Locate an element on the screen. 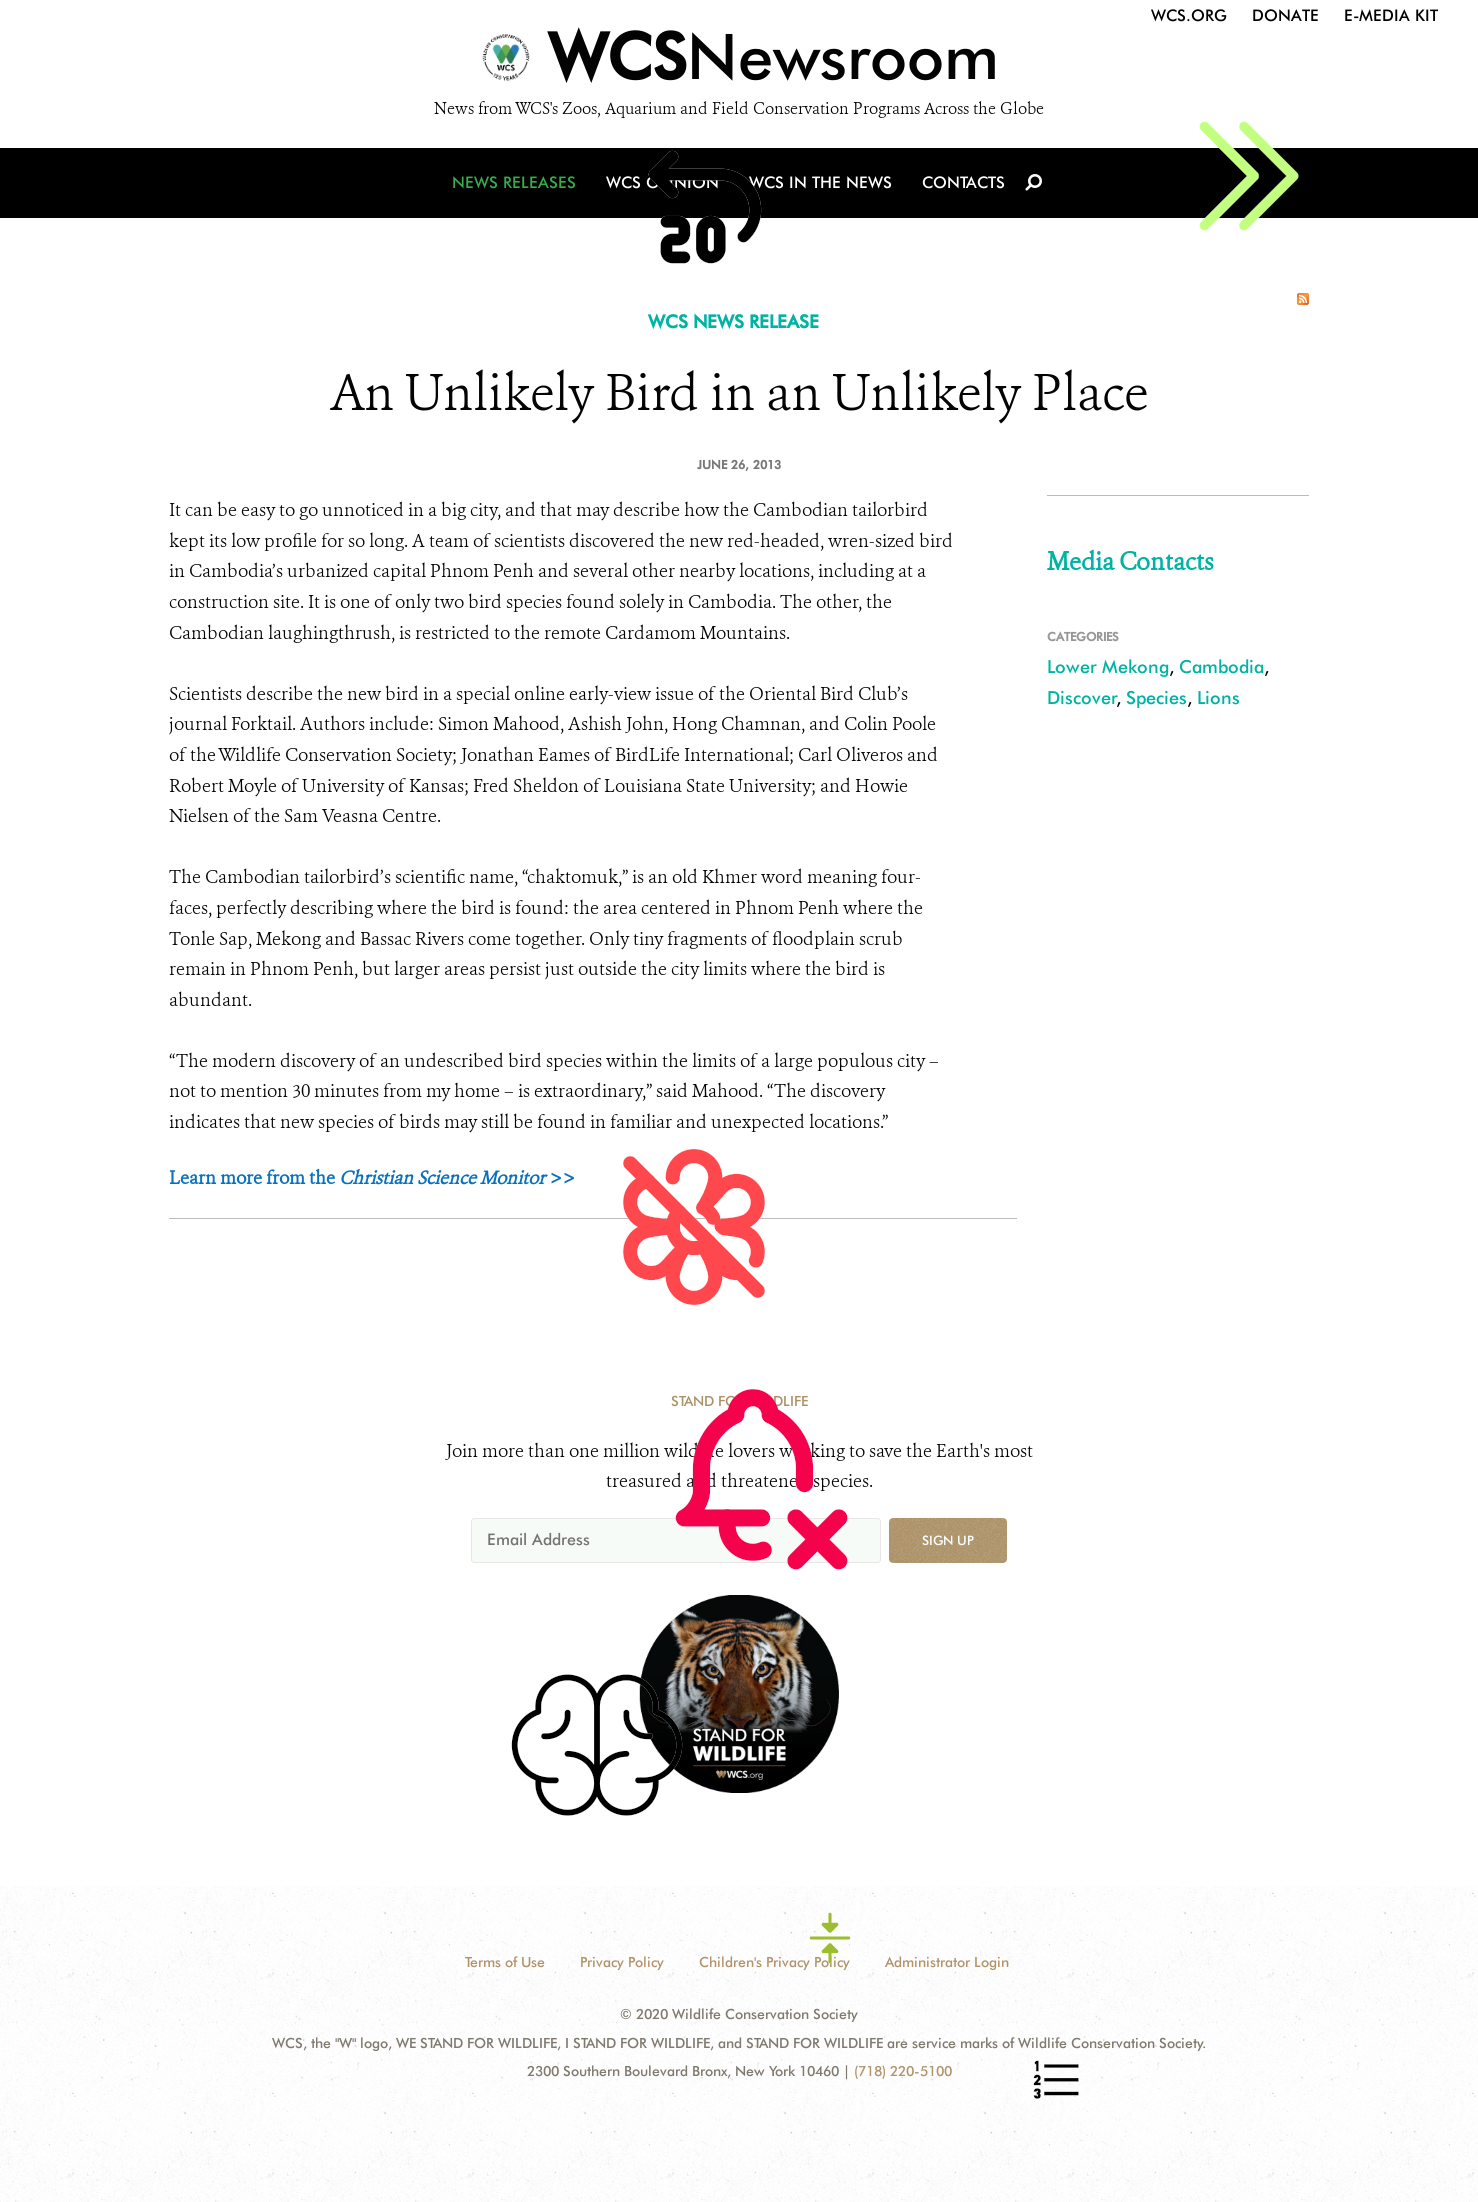  collapse content vertically is located at coordinates (830, 1938).